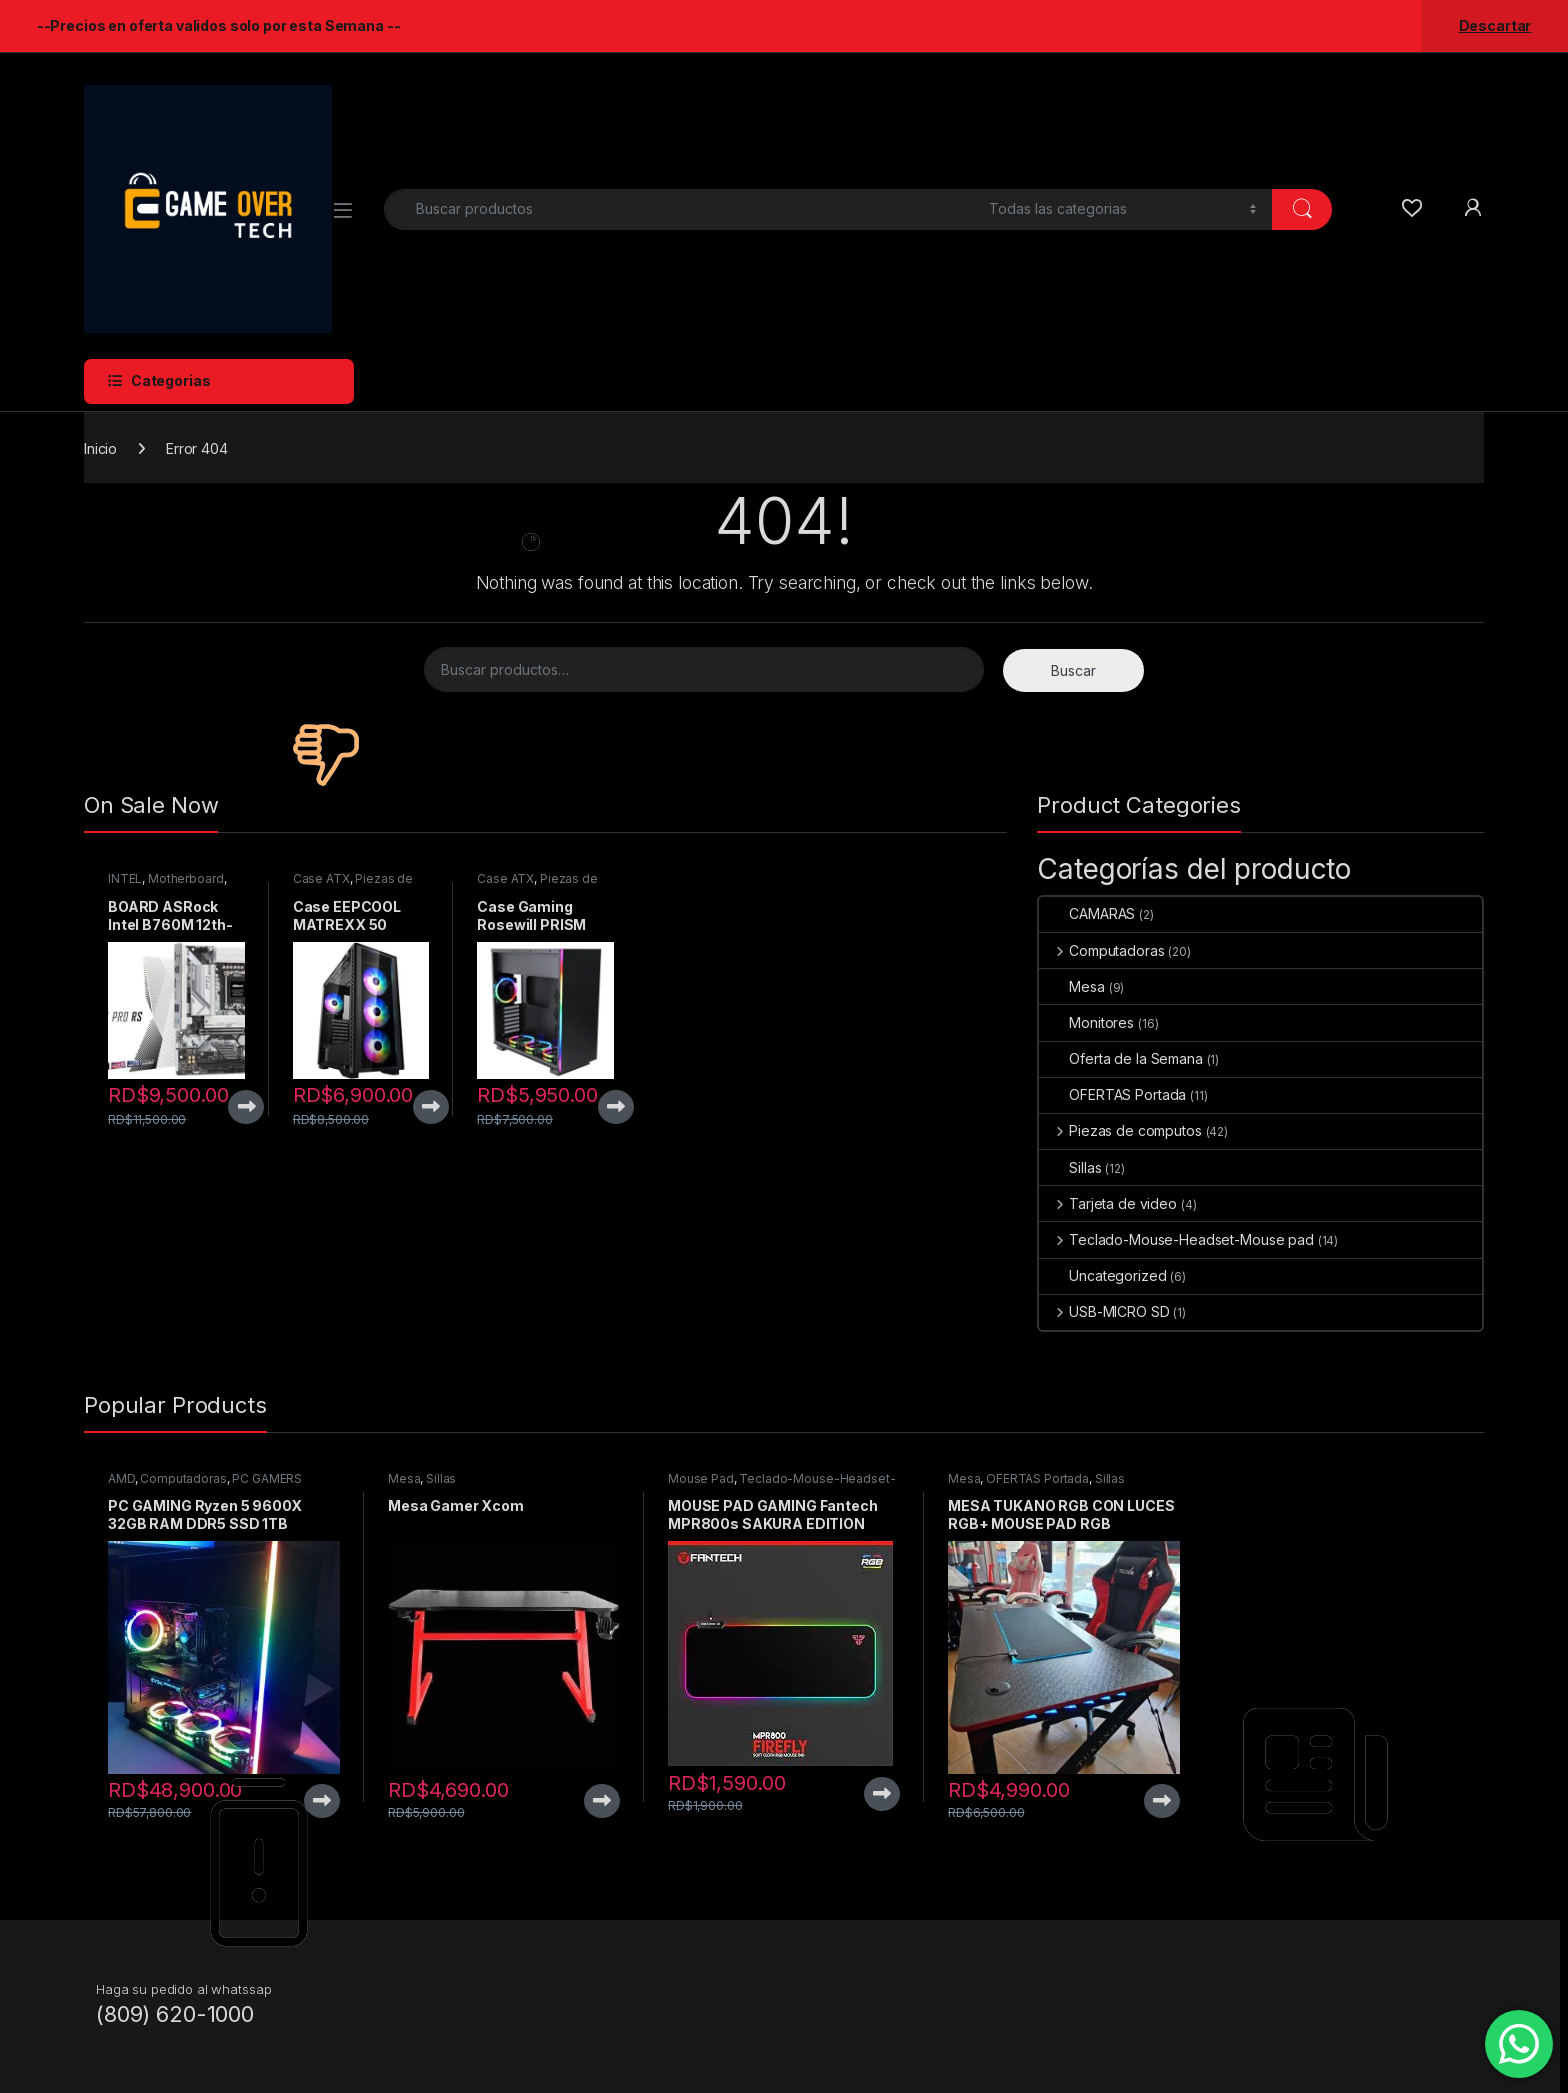  I want to click on access bowling or sports games, so click(531, 542).